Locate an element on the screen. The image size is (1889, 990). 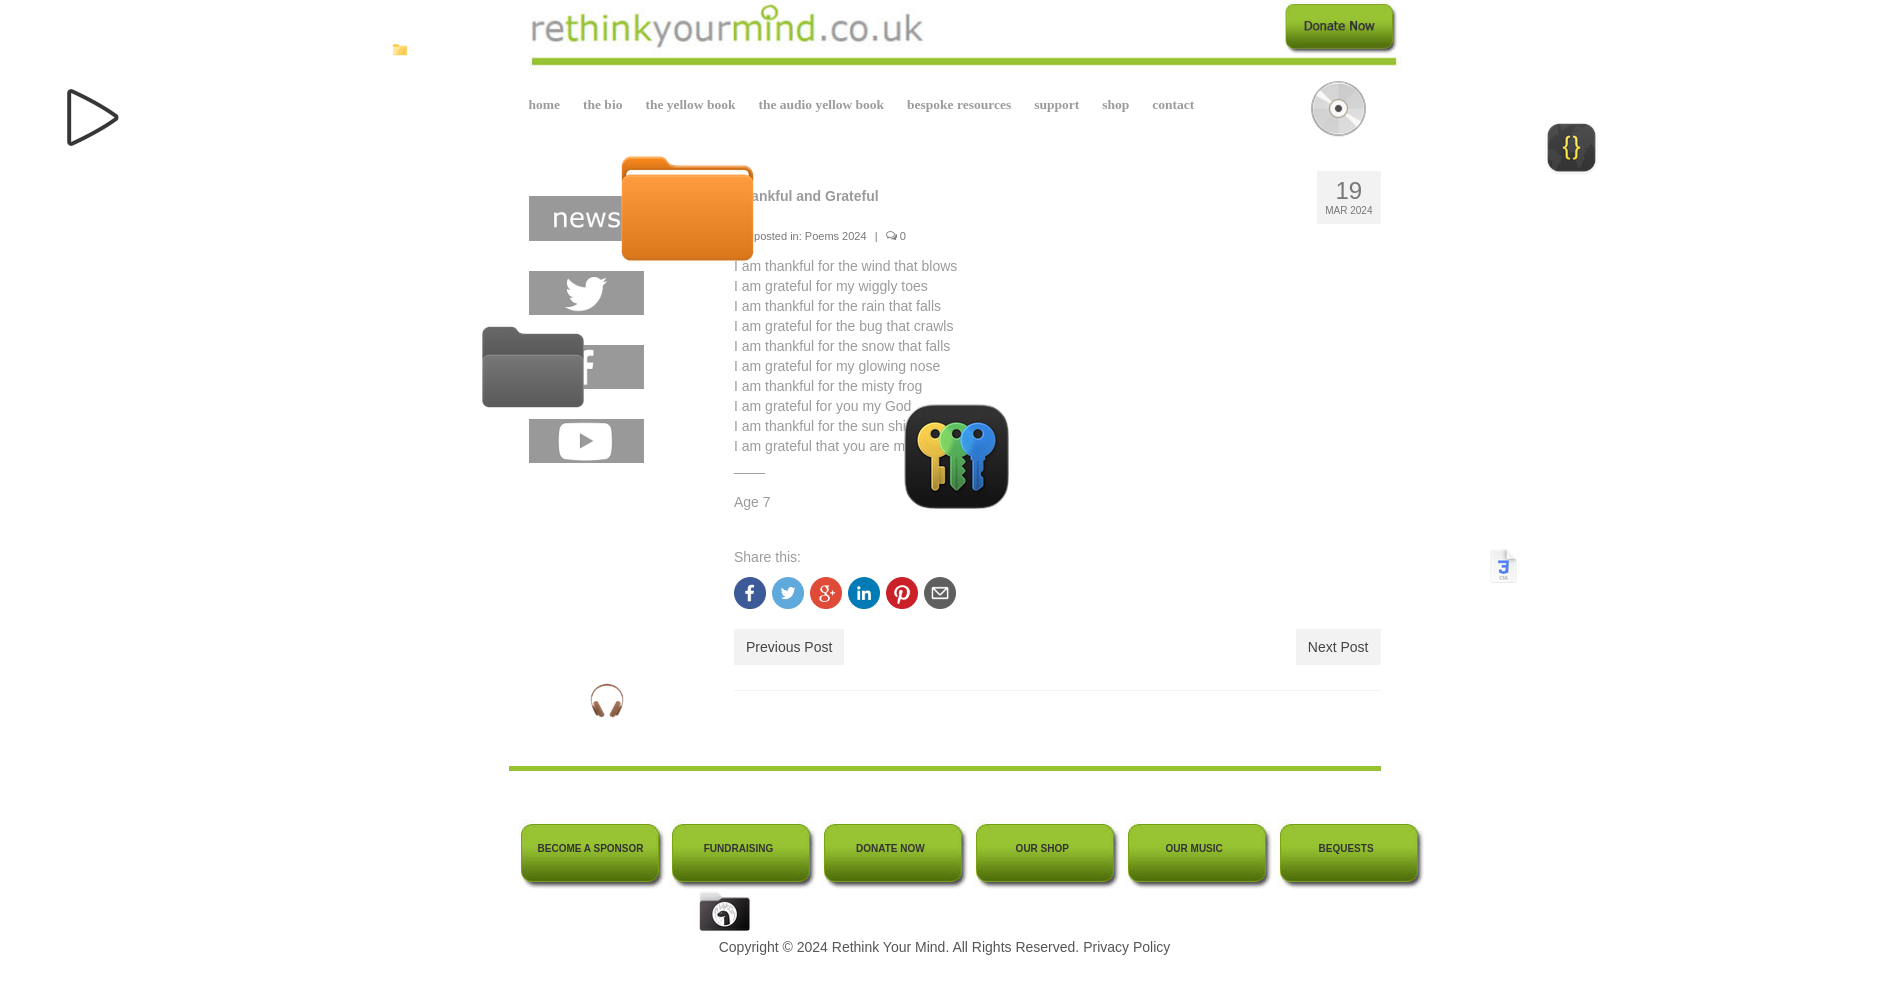
open the passwords app is located at coordinates (956, 456).